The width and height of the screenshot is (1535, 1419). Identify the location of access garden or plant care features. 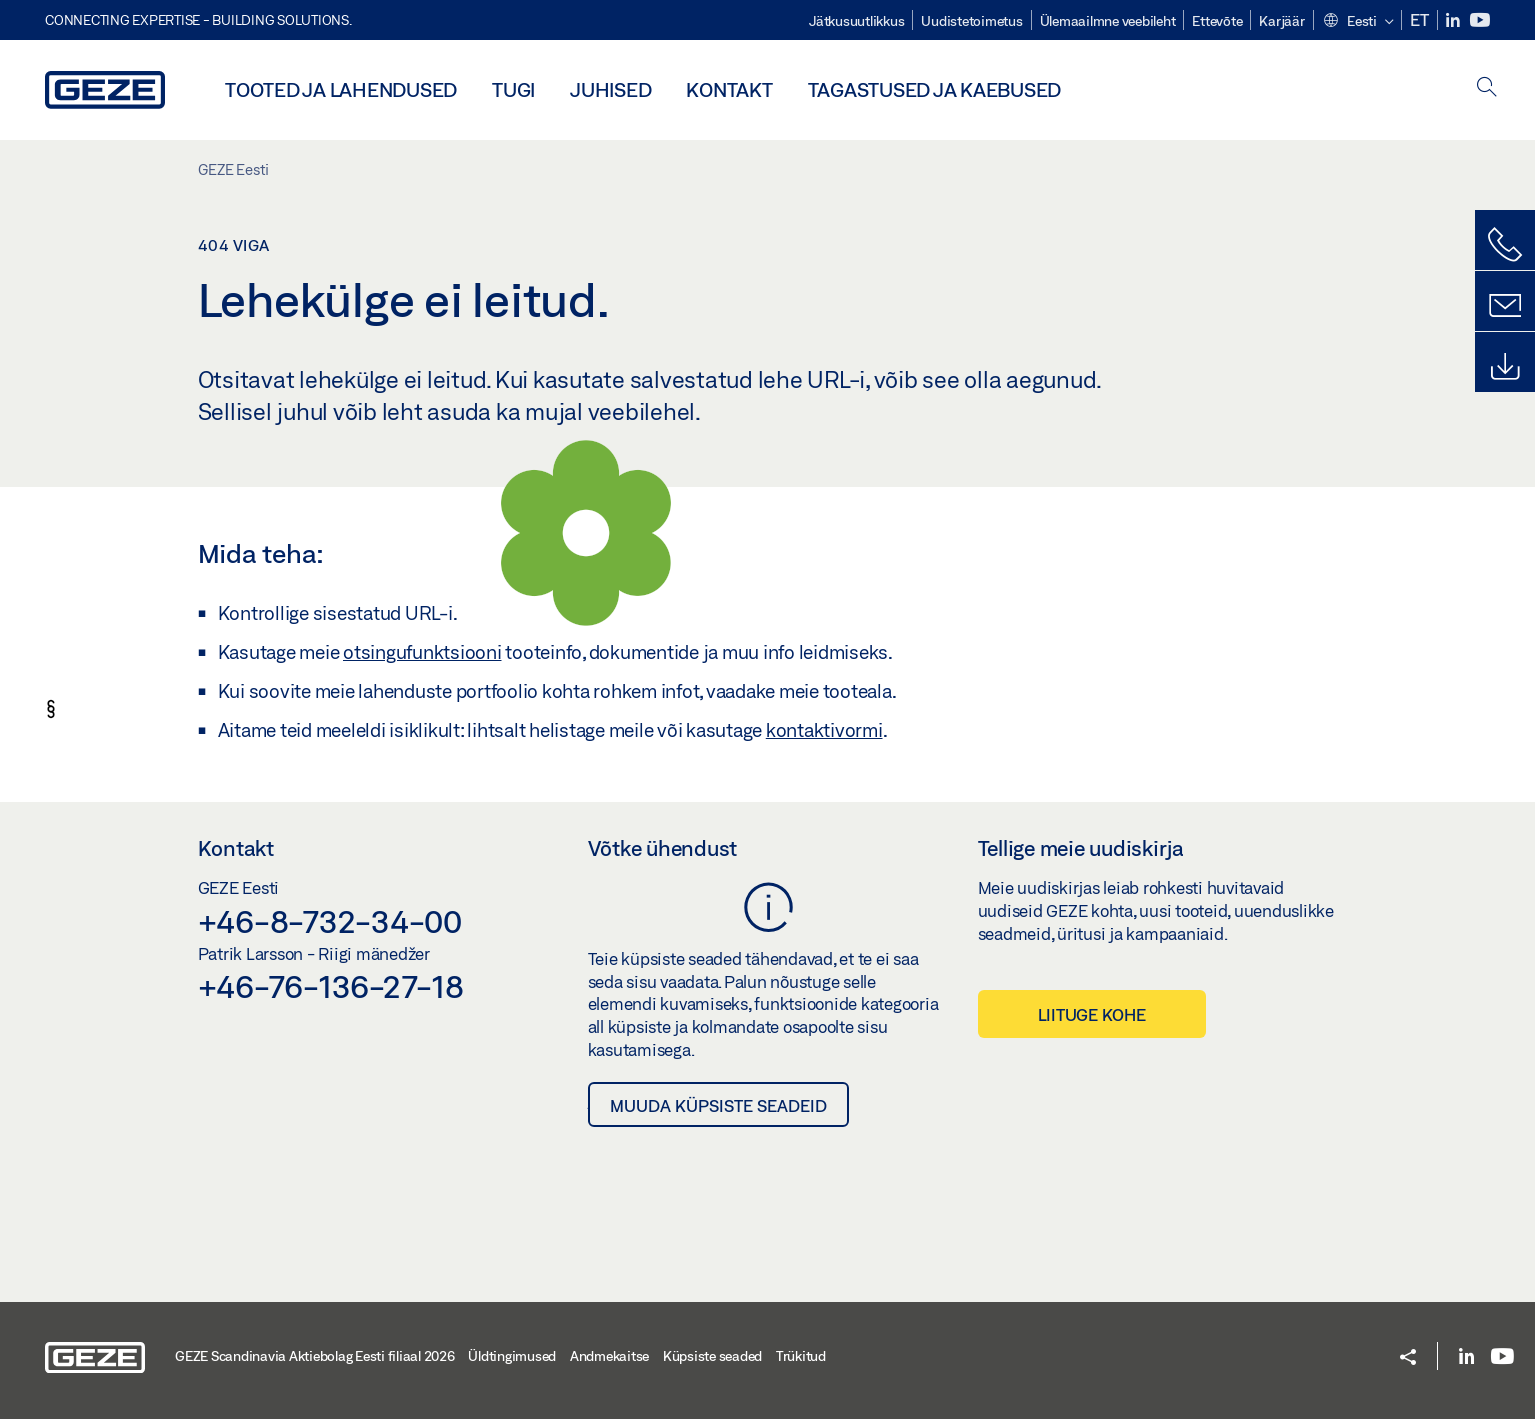
(586, 533).